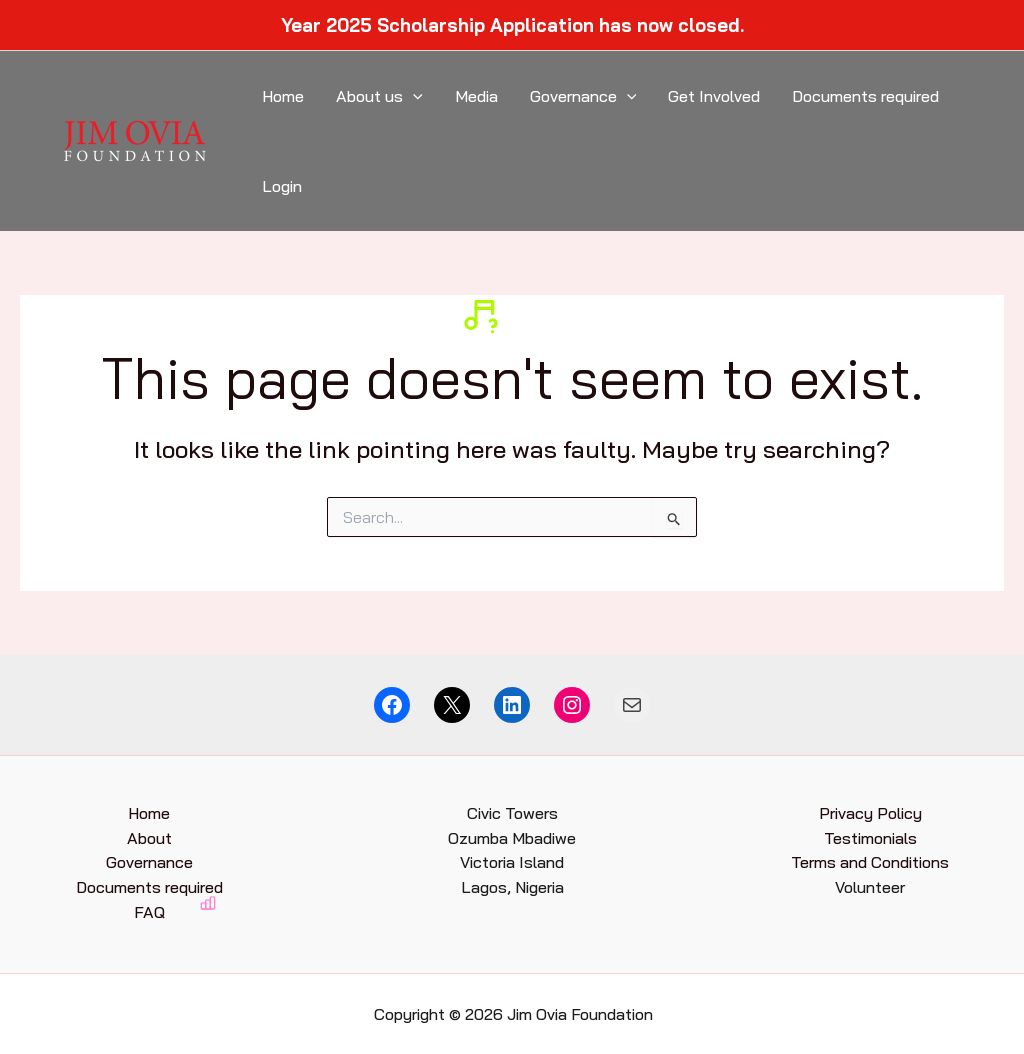 Image resolution: width=1024 pixels, height=1054 pixels. I want to click on view trending or popular content, so click(208, 903).